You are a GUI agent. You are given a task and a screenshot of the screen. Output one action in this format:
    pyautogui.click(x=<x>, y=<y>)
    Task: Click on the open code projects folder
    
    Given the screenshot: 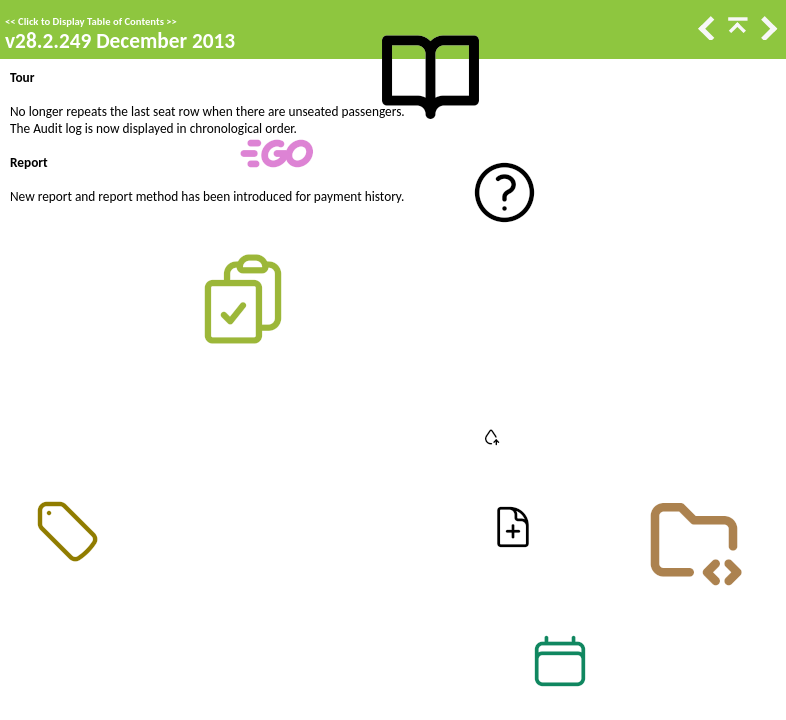 What is the action you would take?
    pyautogui.click(x=694, y=542)
    